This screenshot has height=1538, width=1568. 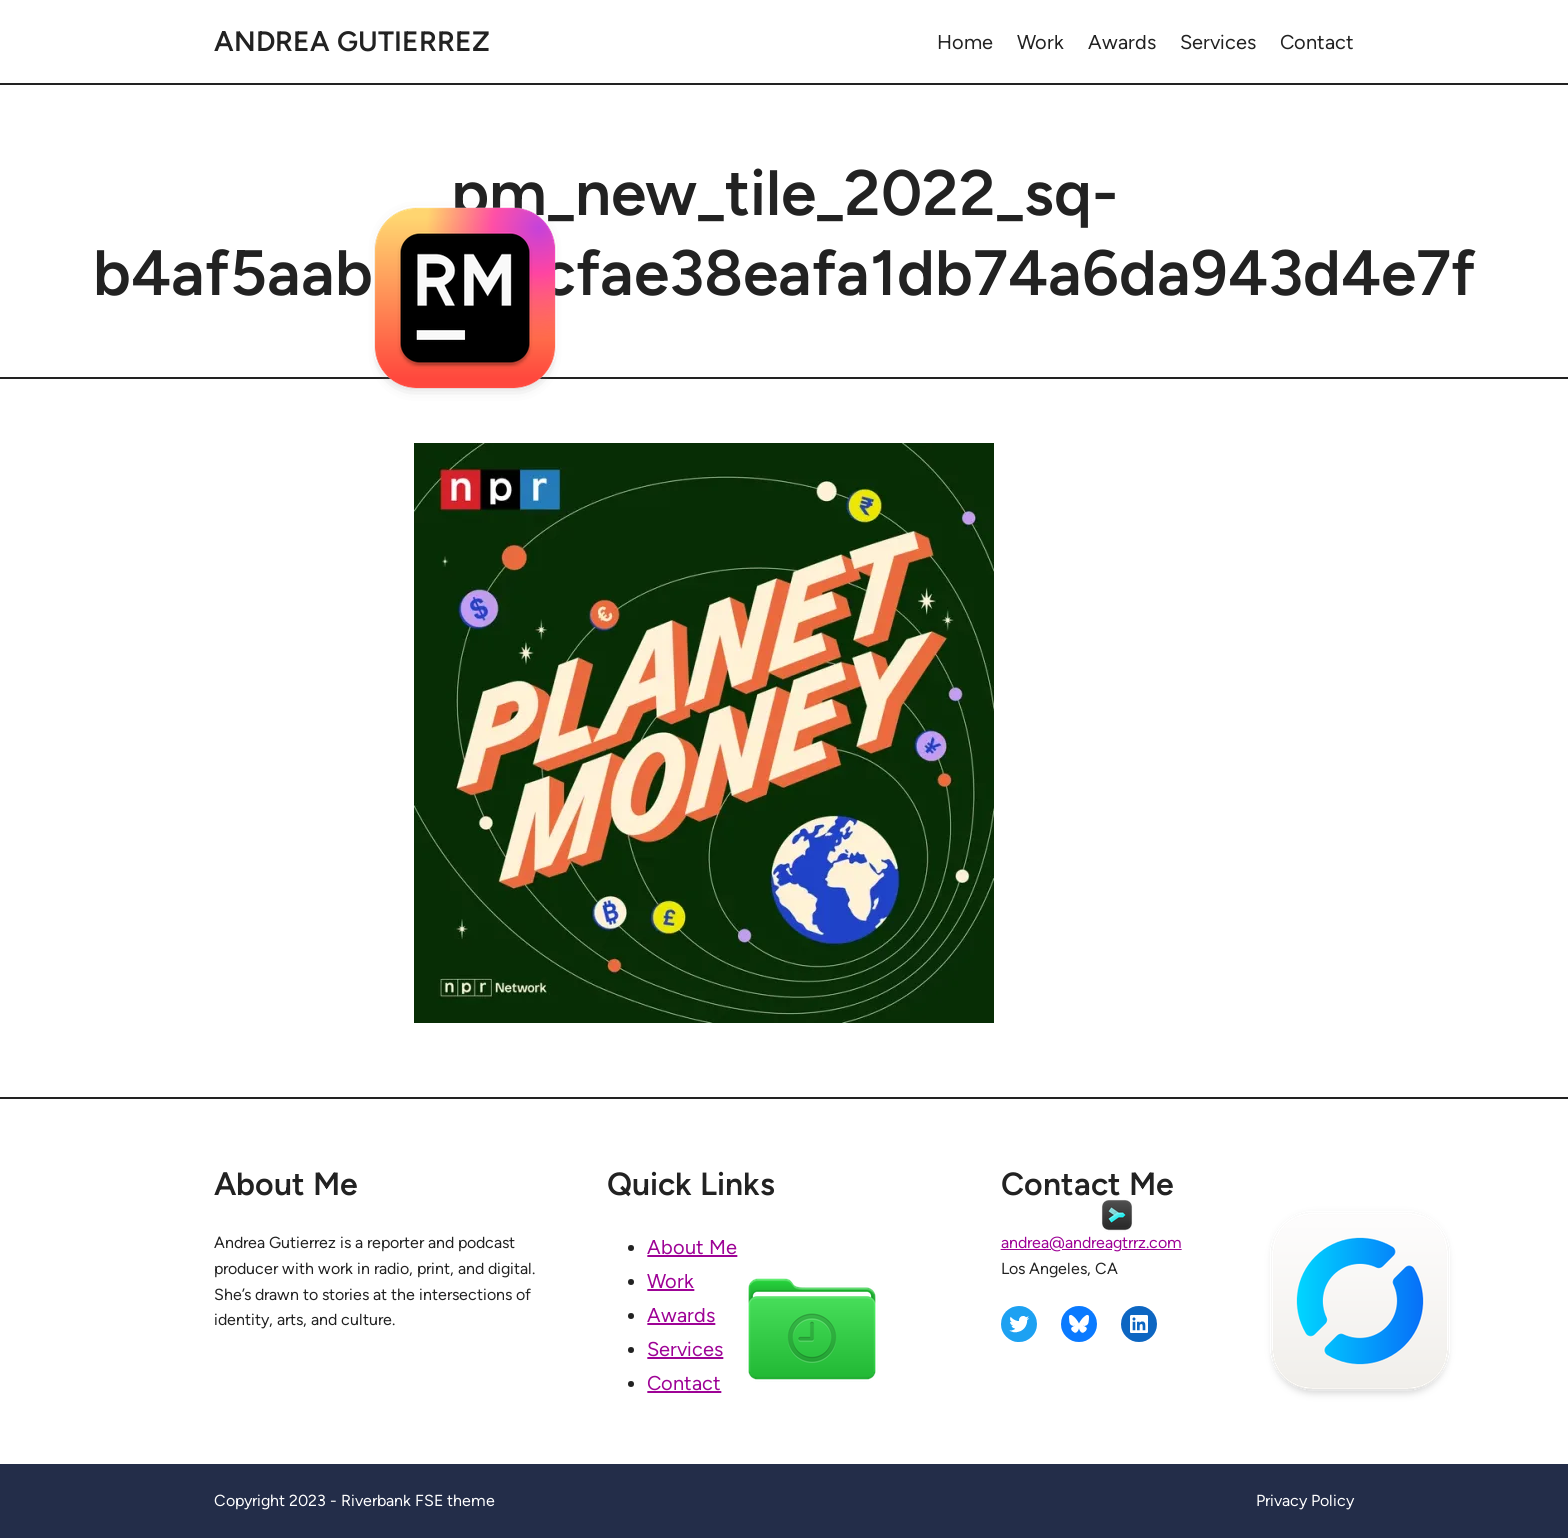 What do you see at coordinates (465, 298) in the screenshot?
I see `open RubyMine IDE` at bounding box center [465, 298].